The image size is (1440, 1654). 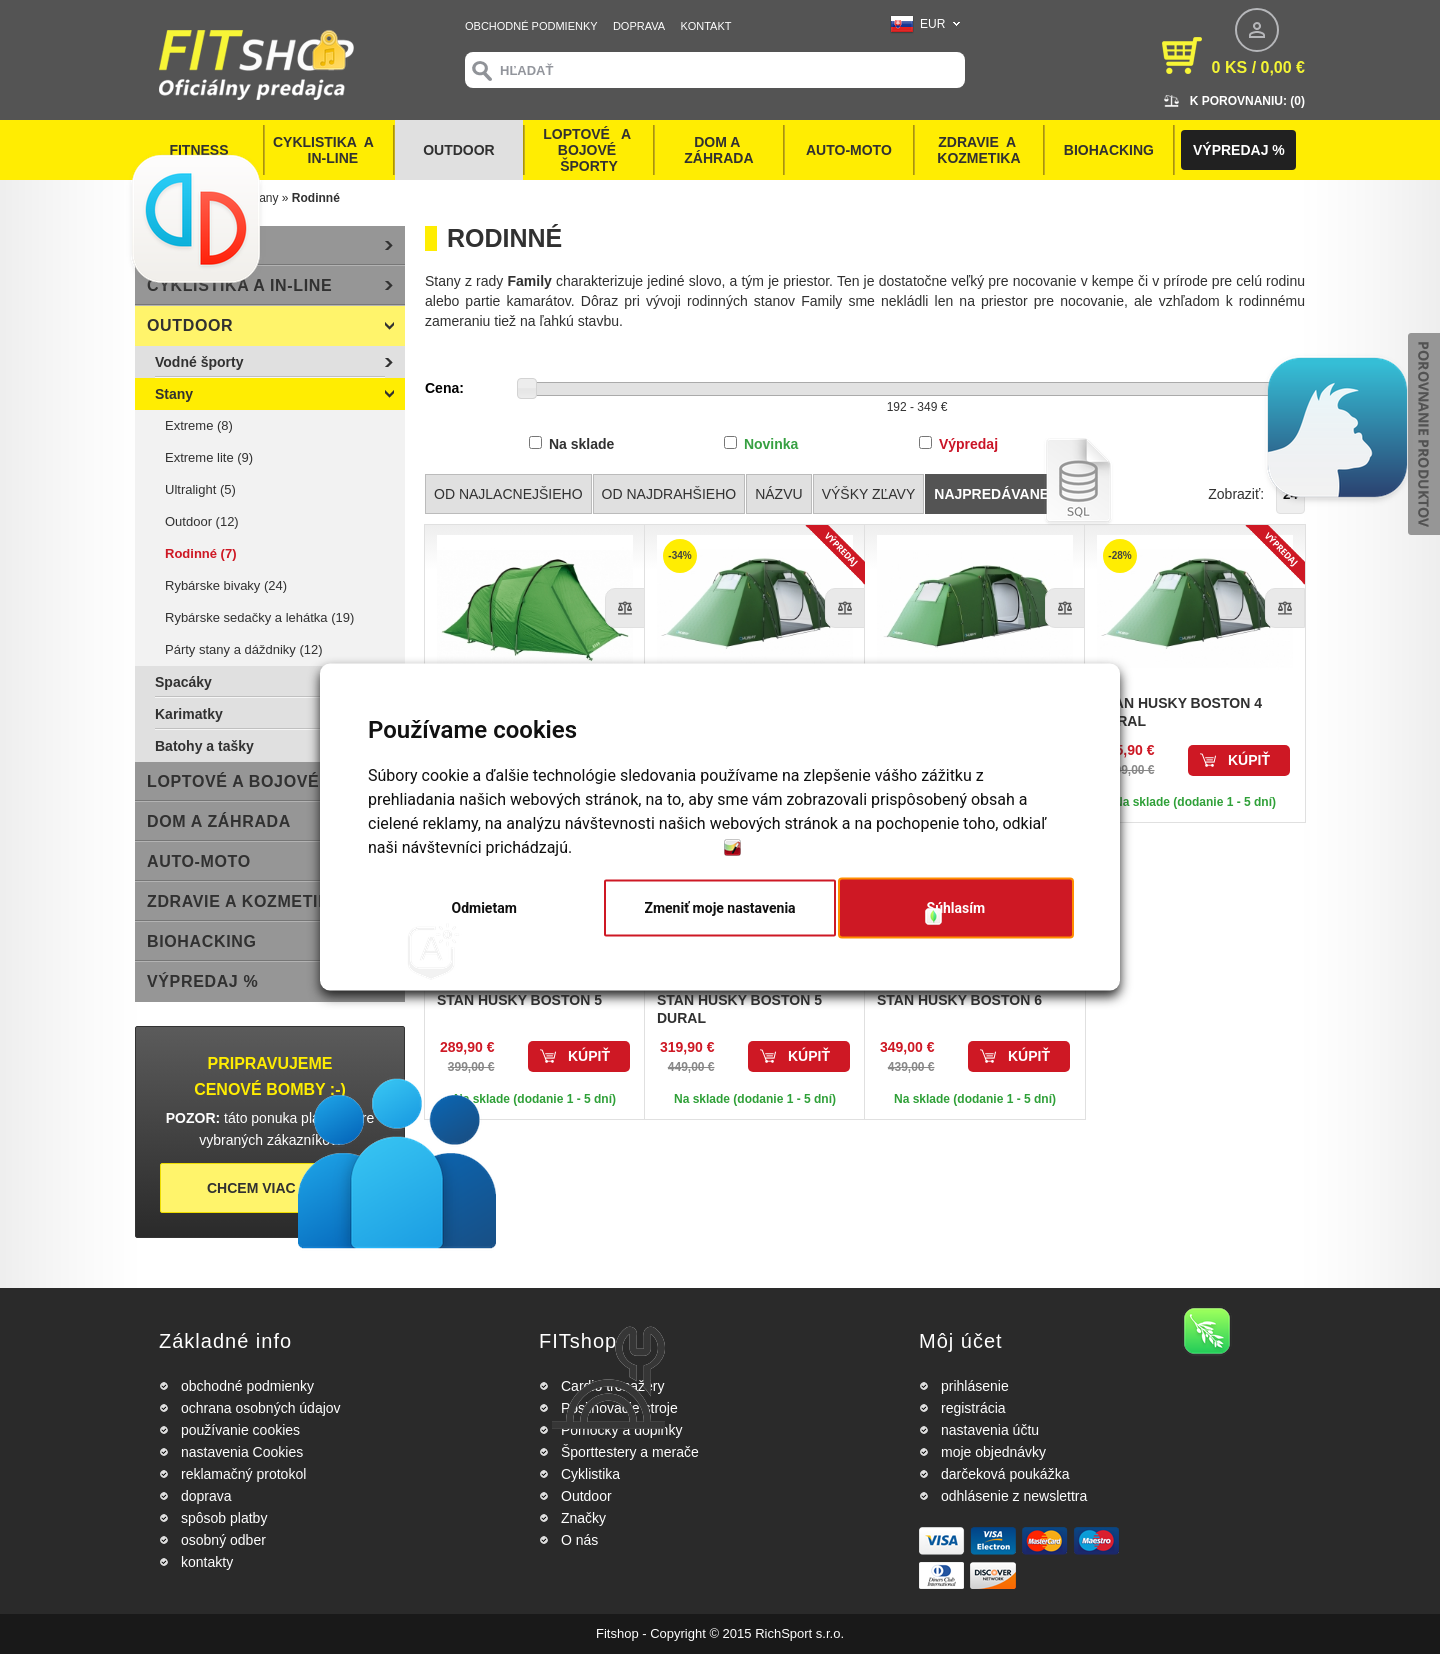 I want to click on adjust keyboard backlight brightness, so click(x=433, y=951).